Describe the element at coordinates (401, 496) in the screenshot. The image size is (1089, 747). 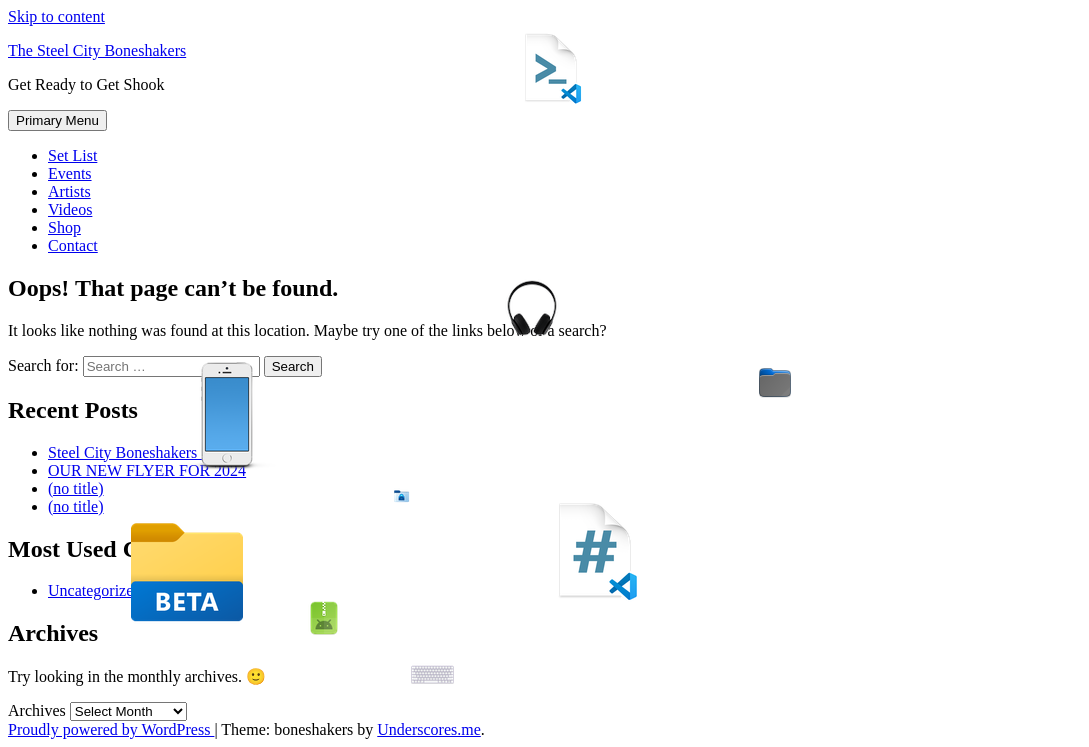
I see `access microsoft intune company portal managed files` at that location.